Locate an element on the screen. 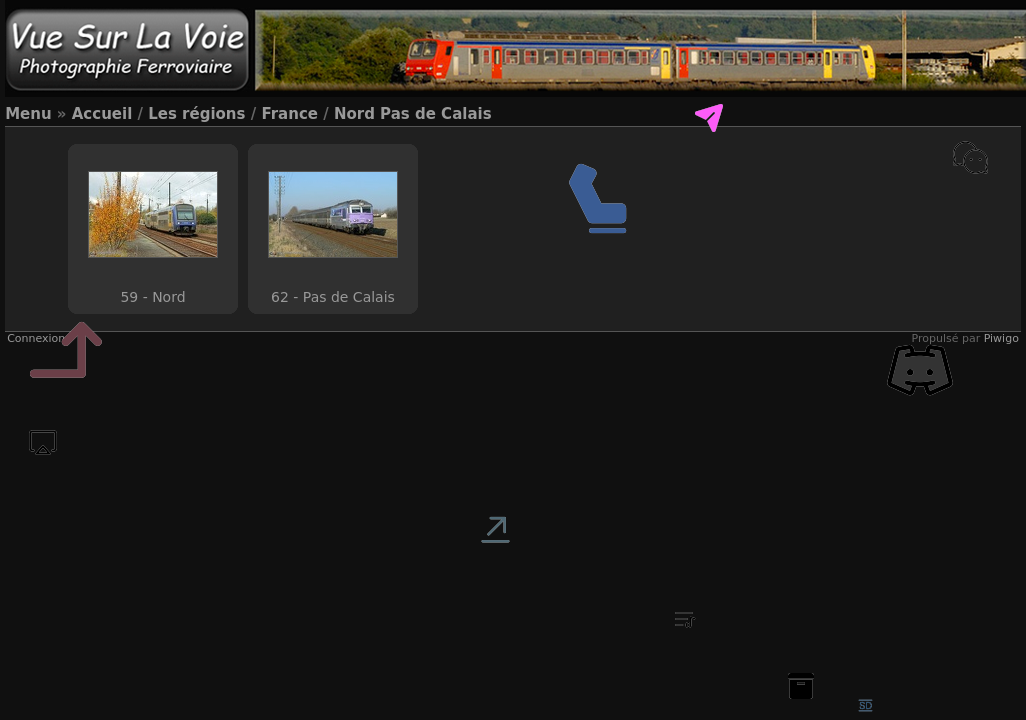  switch to standard definition video quality is located at coordinates (865, 705).